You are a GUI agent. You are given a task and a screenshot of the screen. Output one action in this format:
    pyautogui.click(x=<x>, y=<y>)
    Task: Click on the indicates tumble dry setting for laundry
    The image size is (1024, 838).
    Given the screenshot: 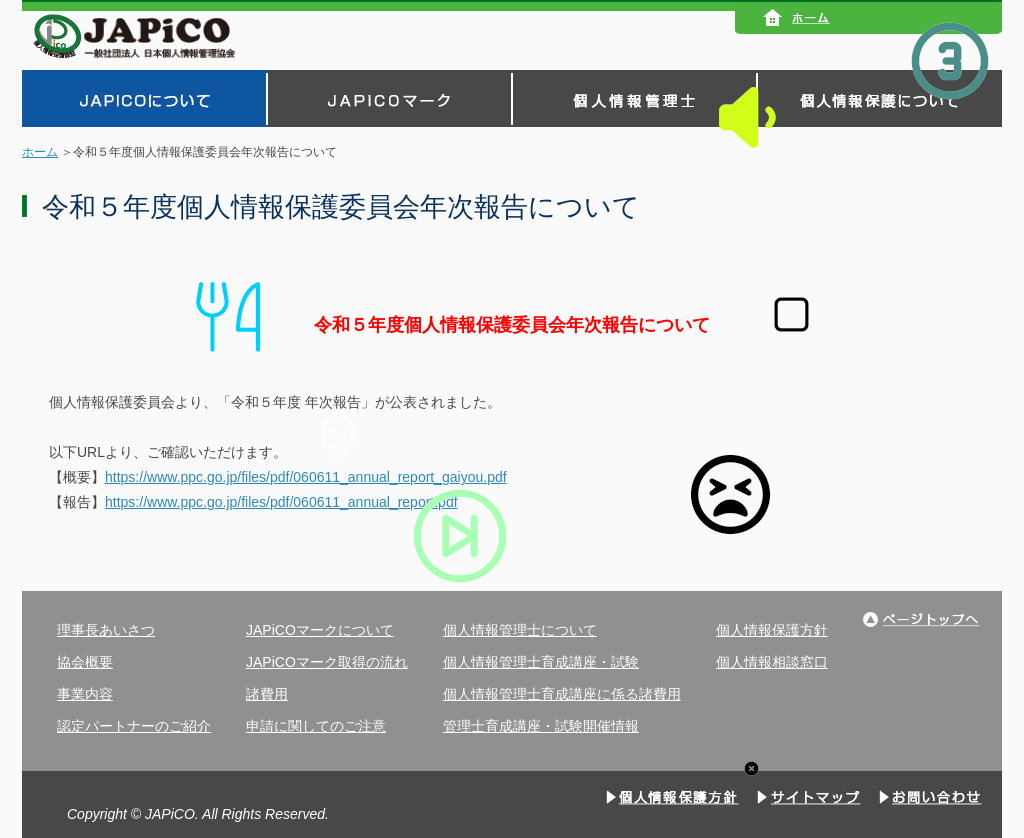 What is the action you would take?
    pyautogui.click(x=791, y=314)
    